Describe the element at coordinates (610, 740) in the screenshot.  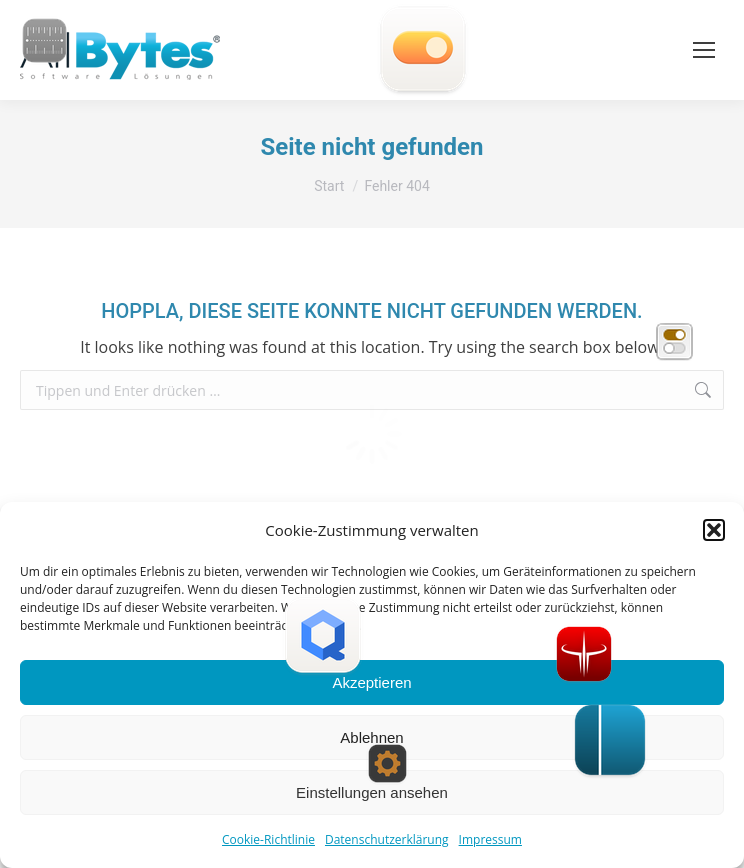
I see `open shotcut video editor` at that location.